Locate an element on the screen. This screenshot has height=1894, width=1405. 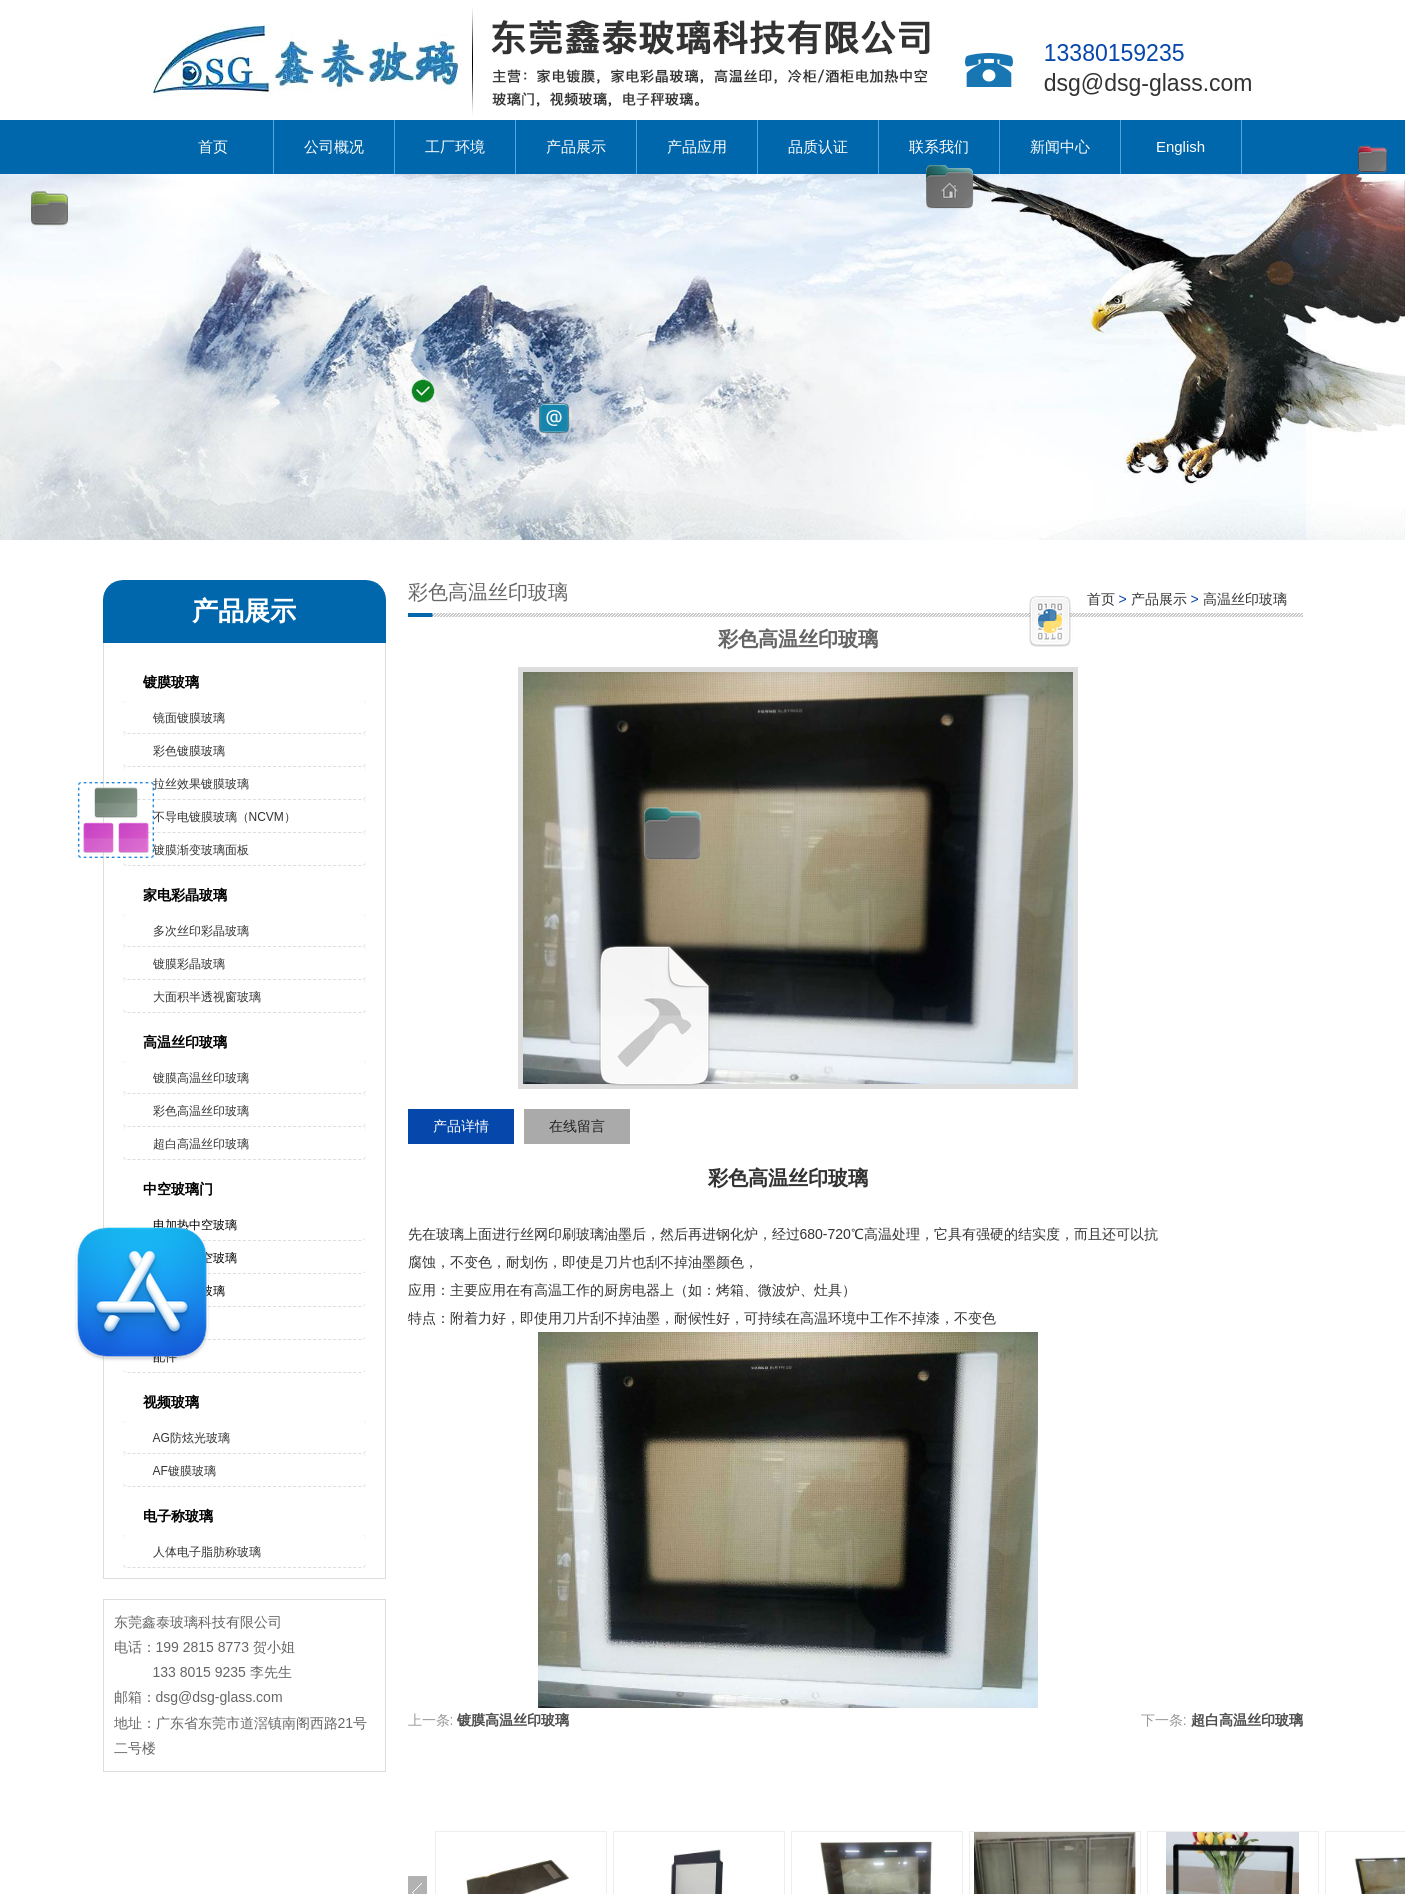
select all items in the current view is located at coordinates (116, 820).